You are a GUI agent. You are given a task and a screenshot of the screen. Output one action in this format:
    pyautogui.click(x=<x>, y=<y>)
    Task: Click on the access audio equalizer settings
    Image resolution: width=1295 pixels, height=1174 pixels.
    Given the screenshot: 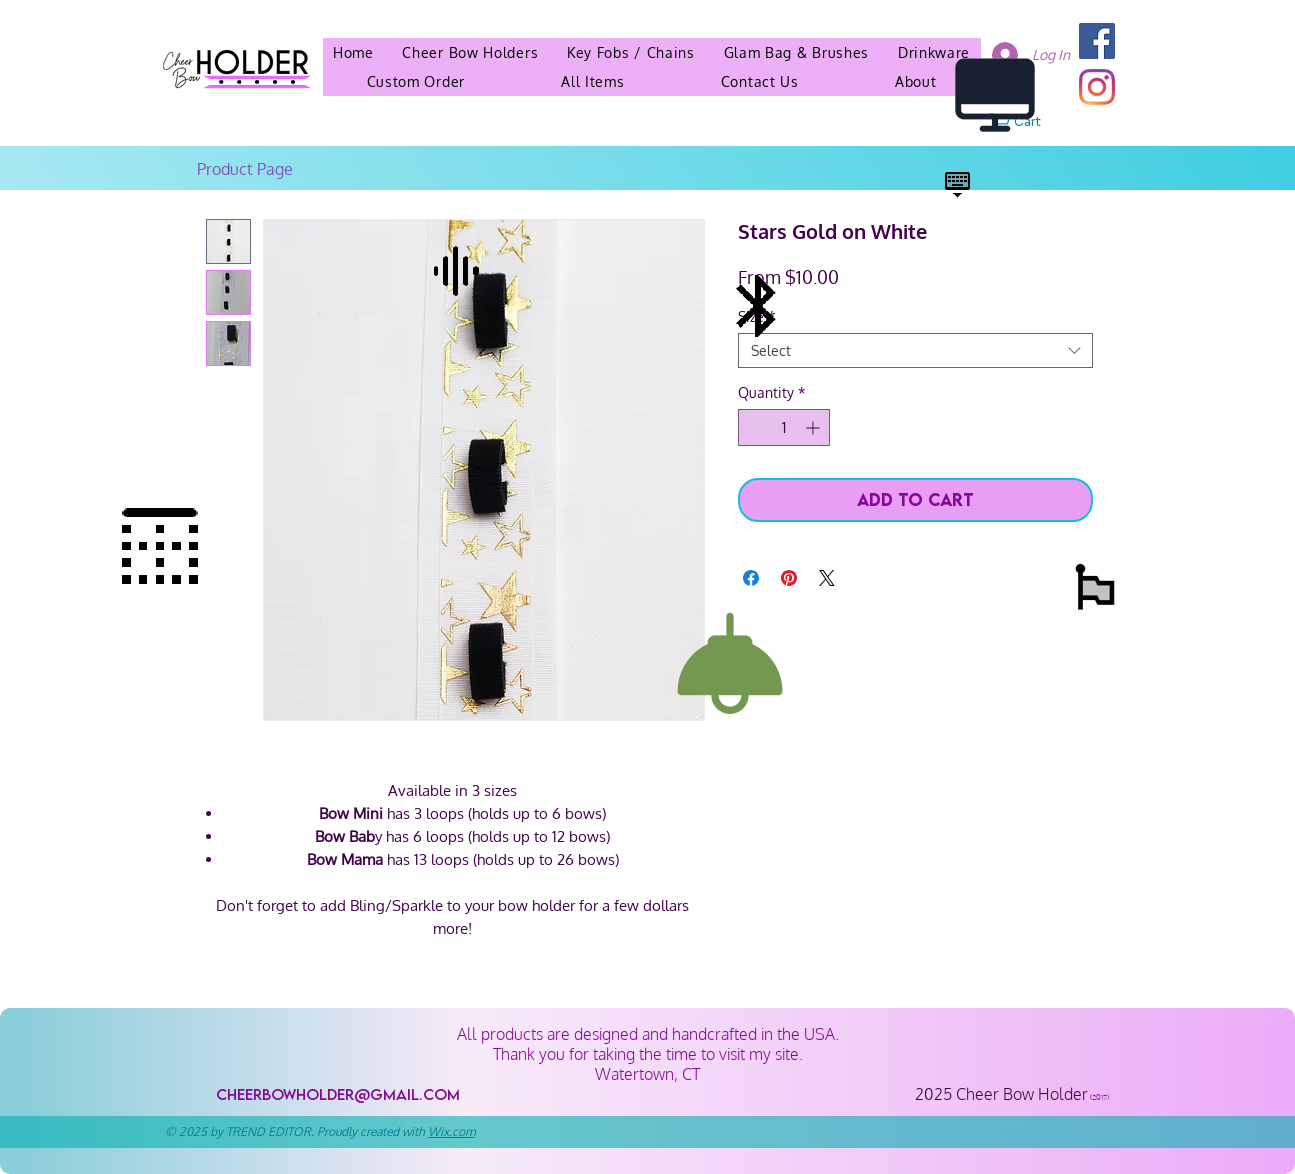 What is the action you would take?
    pyautogui.click(x=456, y=271)
    